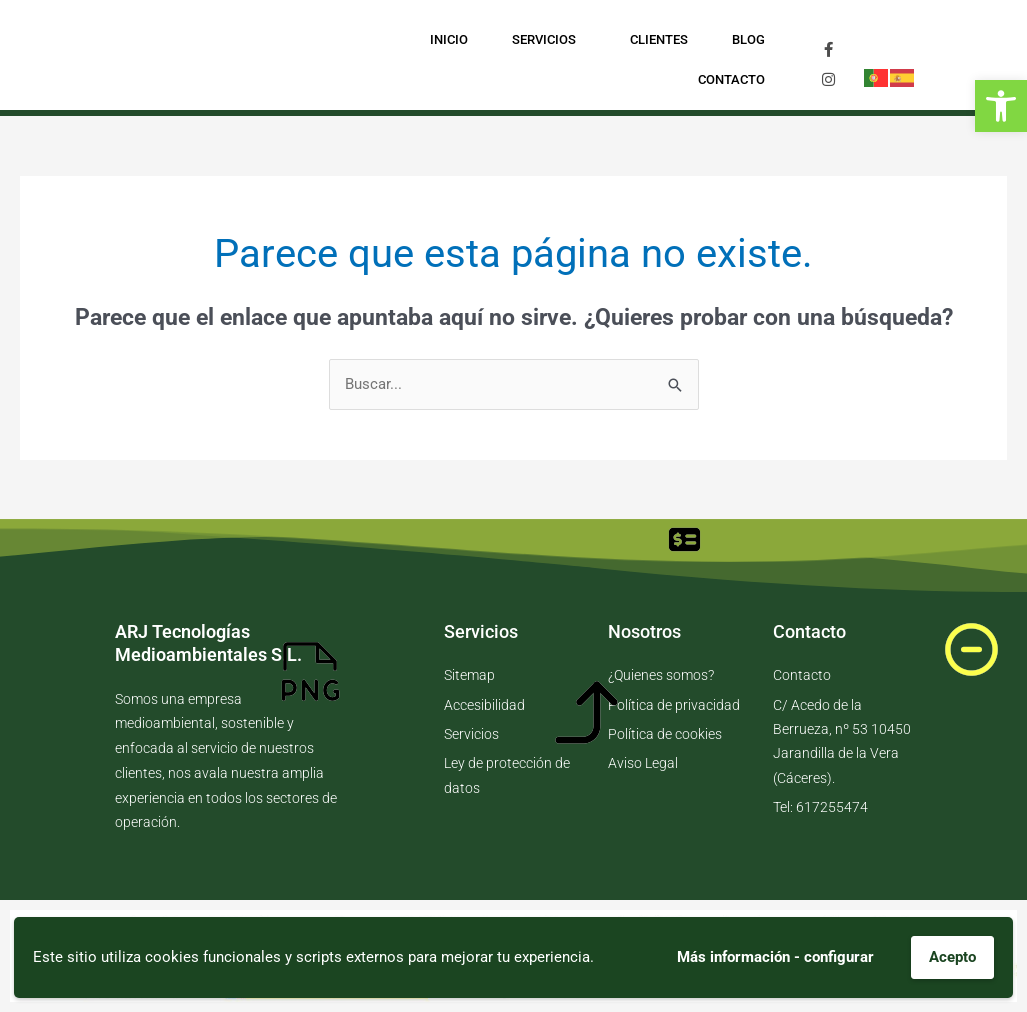  What do you see at coordinates (971, 649) in the screenshot?
I see `remove an item from a list or collection` at bounding box center [971, 649].